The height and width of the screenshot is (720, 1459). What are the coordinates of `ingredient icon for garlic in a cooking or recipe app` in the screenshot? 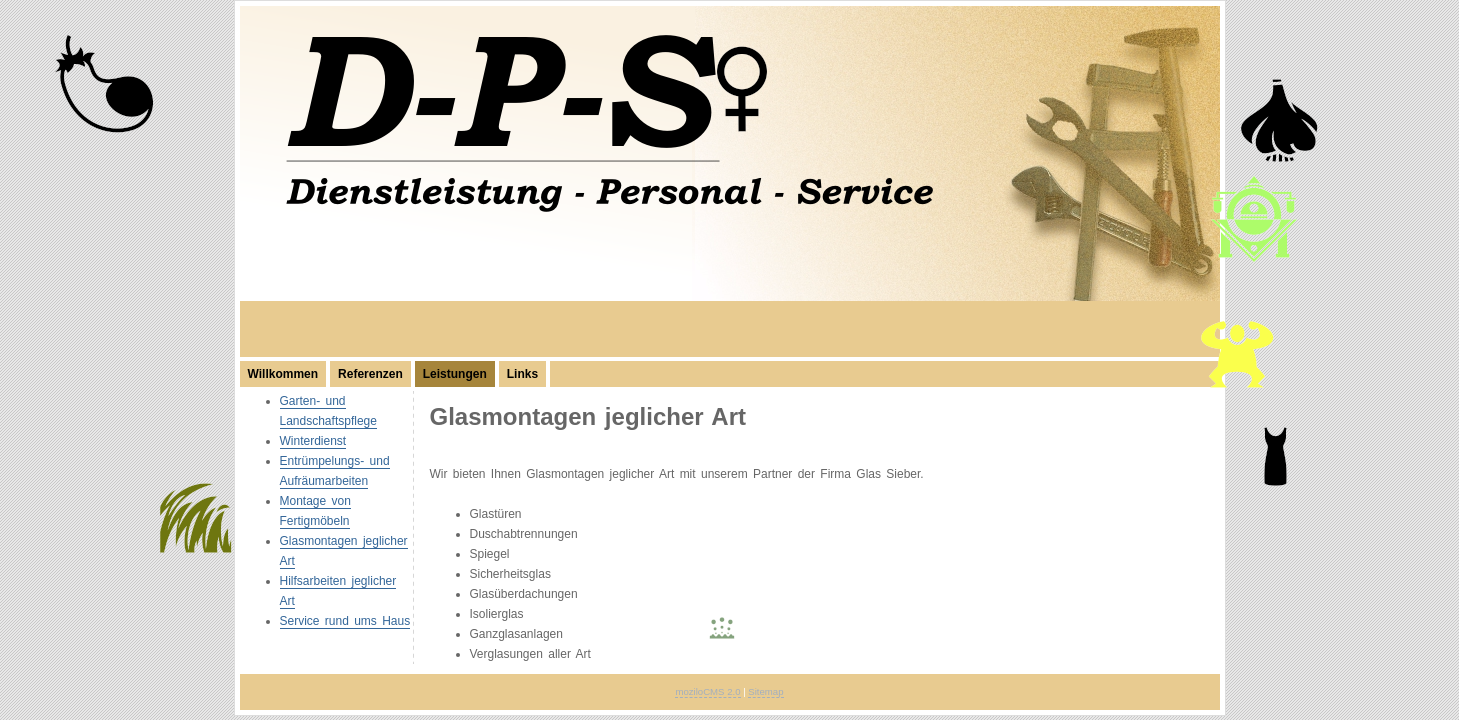 It's located at (1279, 119).